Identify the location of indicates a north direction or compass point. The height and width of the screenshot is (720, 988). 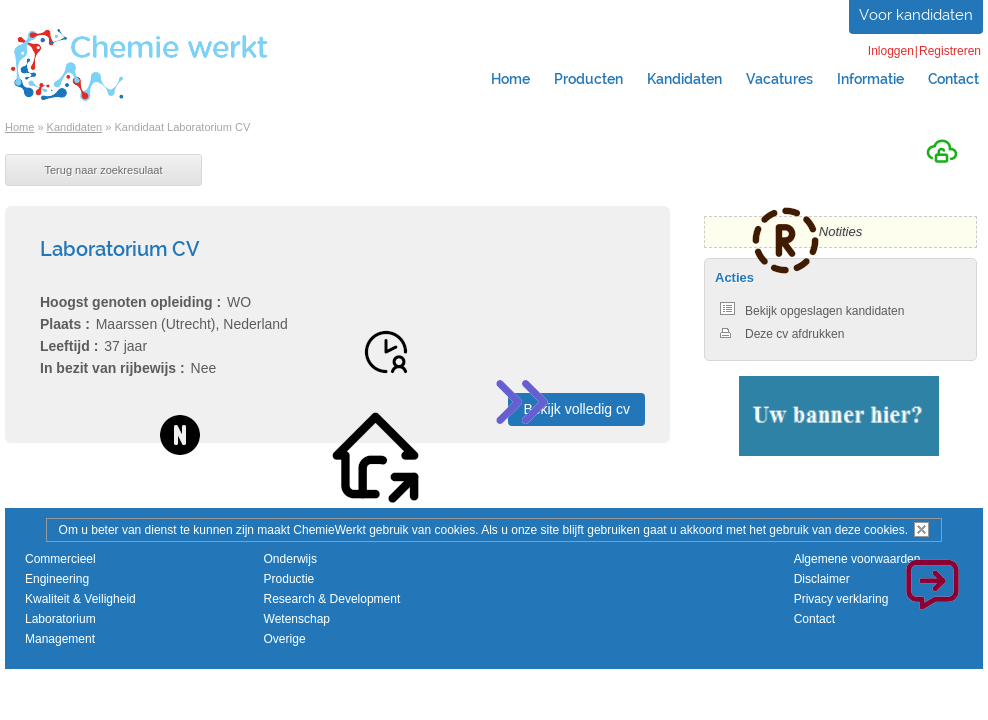
(180, 435).